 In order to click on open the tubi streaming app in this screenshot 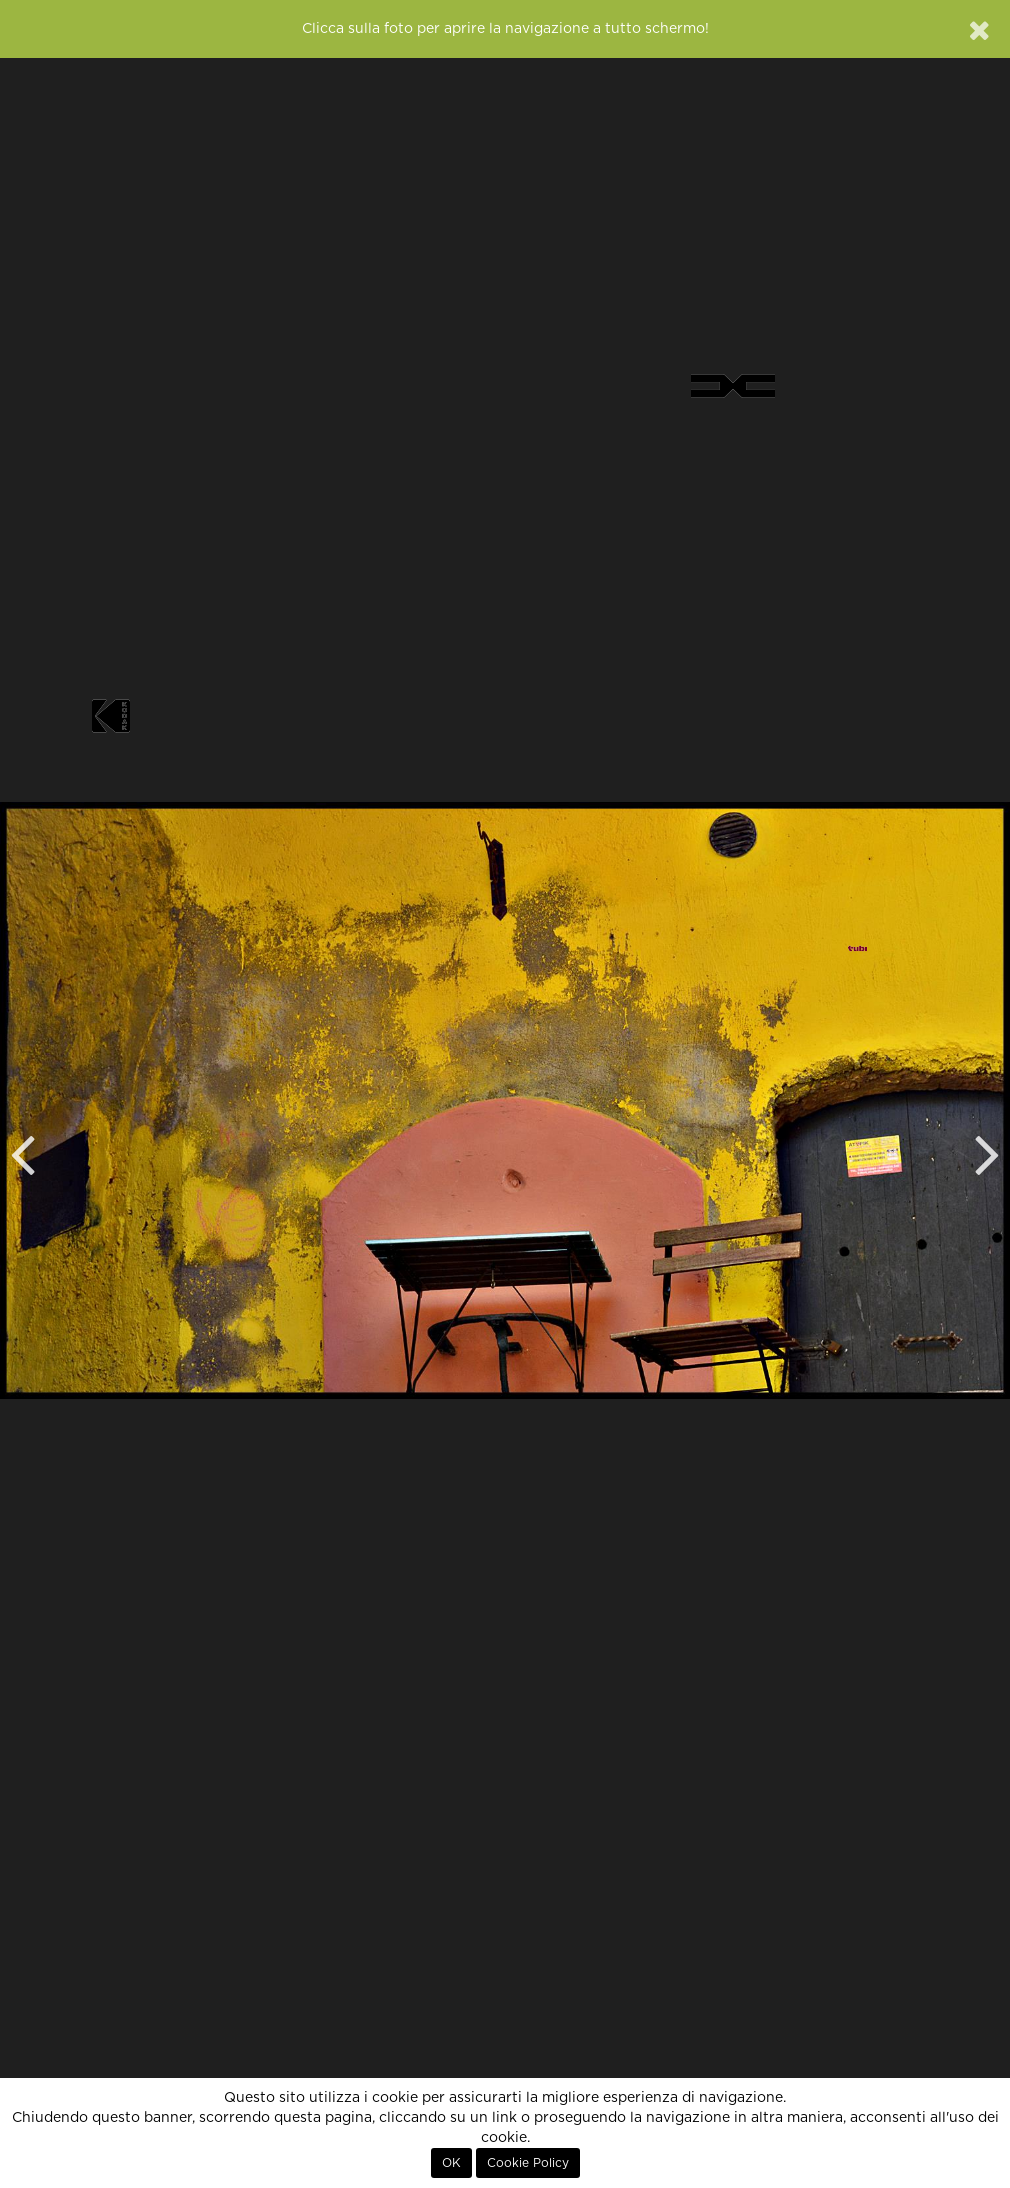, I will do `click(857, 948)`.